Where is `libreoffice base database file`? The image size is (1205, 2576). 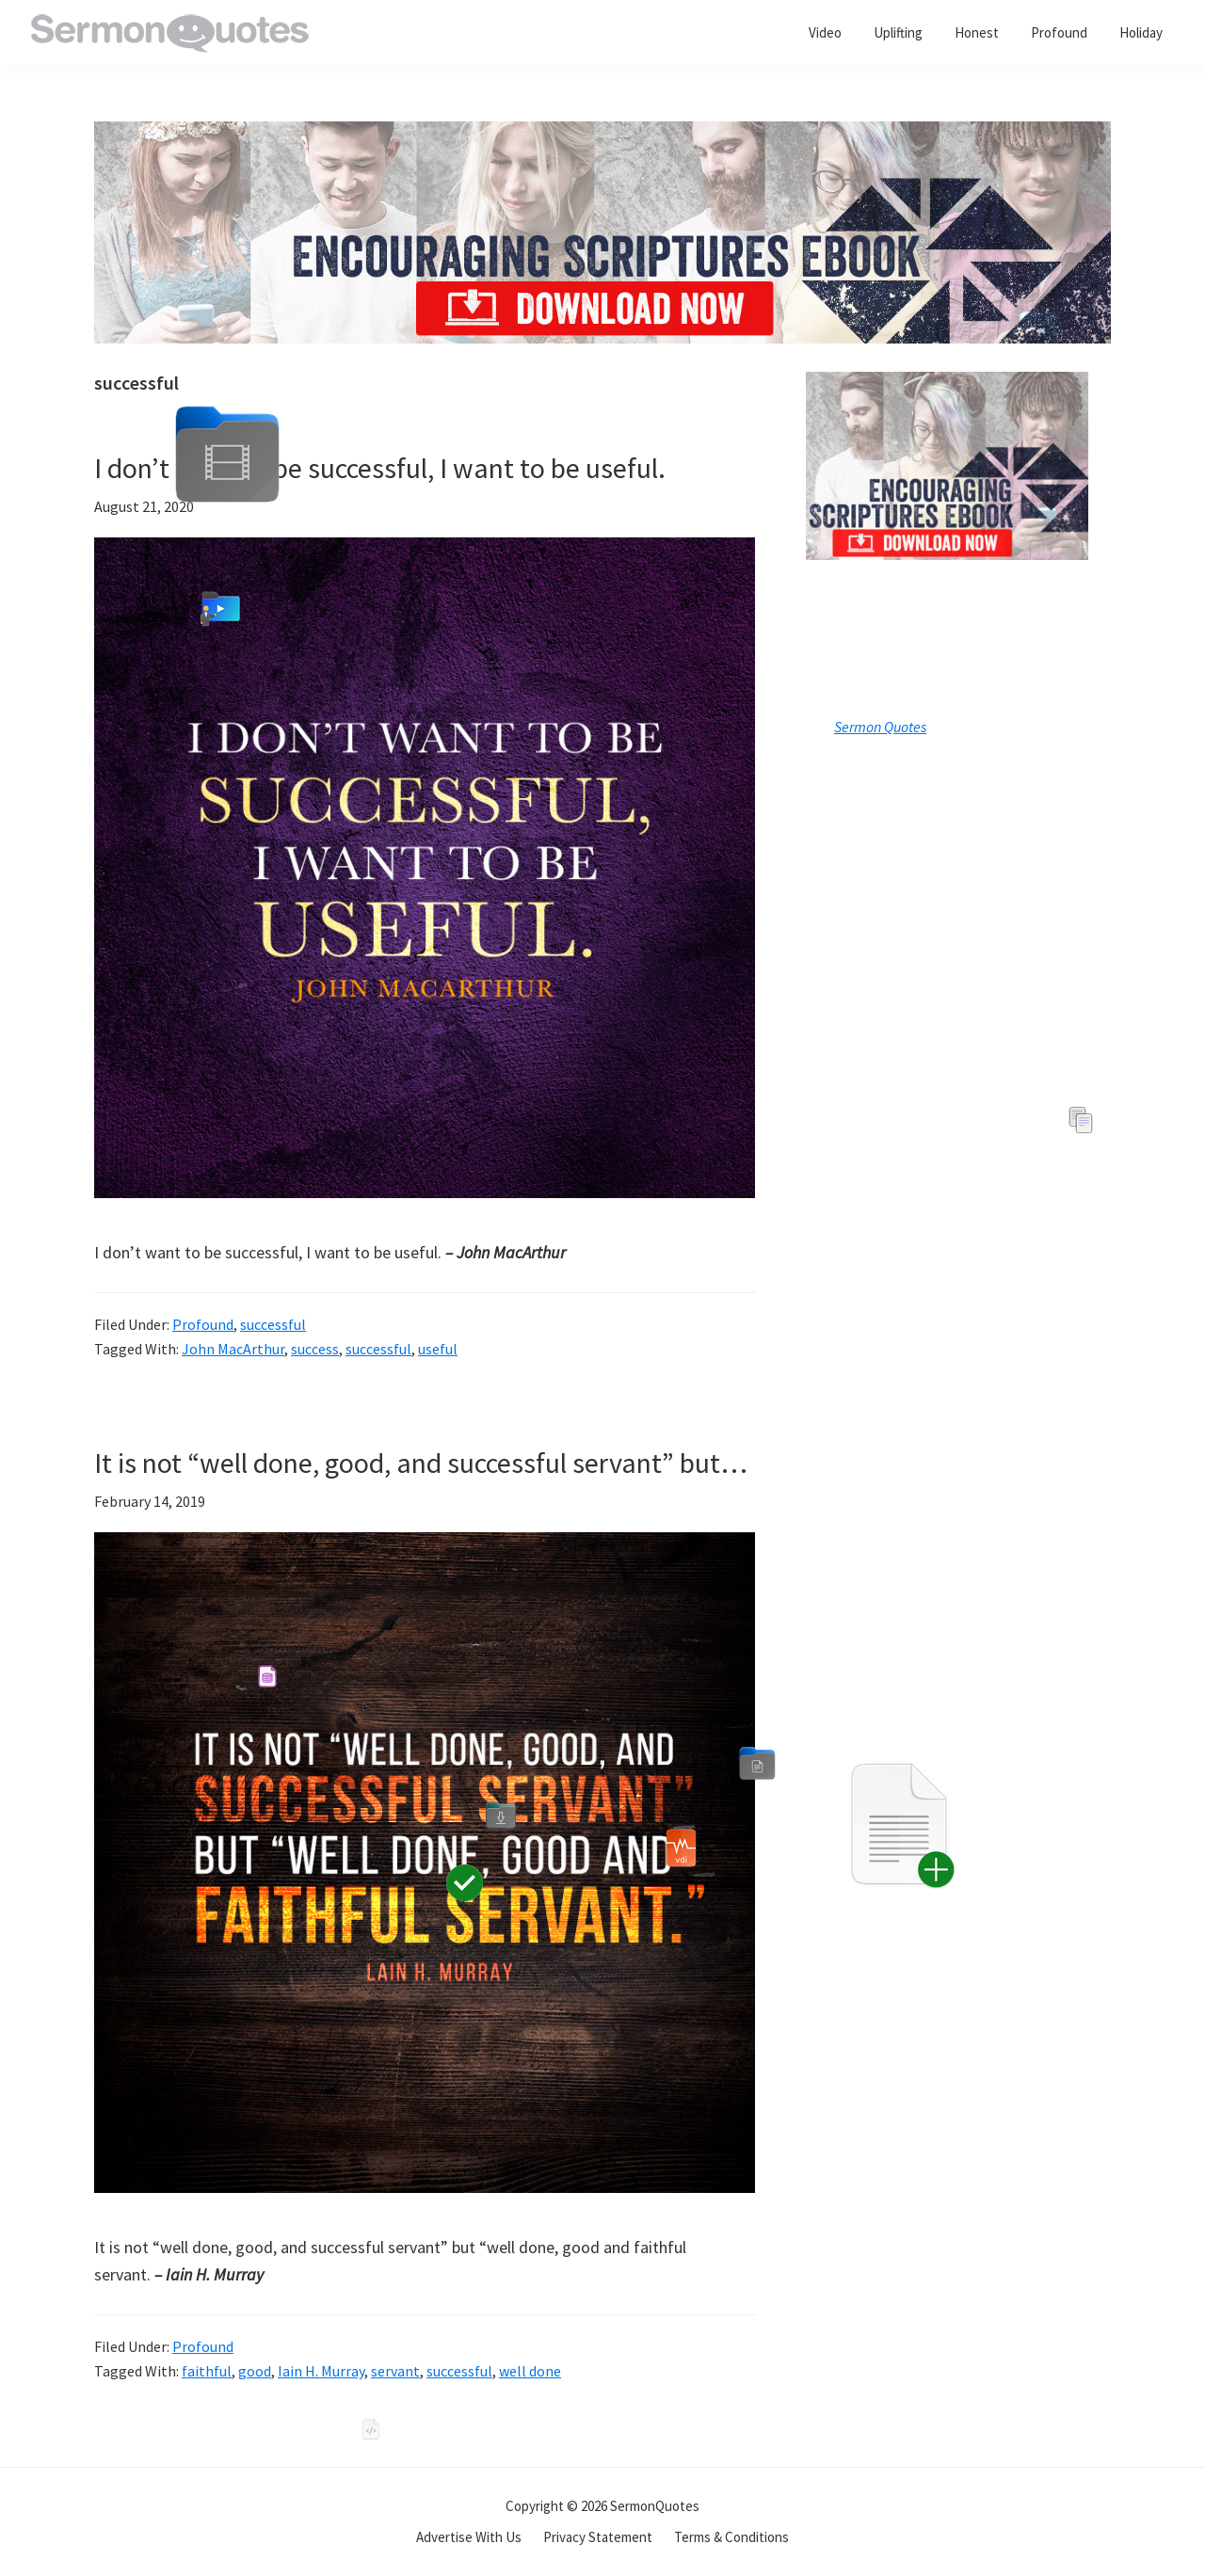 libreoffice base database file is located at coordinates (267, 1676).